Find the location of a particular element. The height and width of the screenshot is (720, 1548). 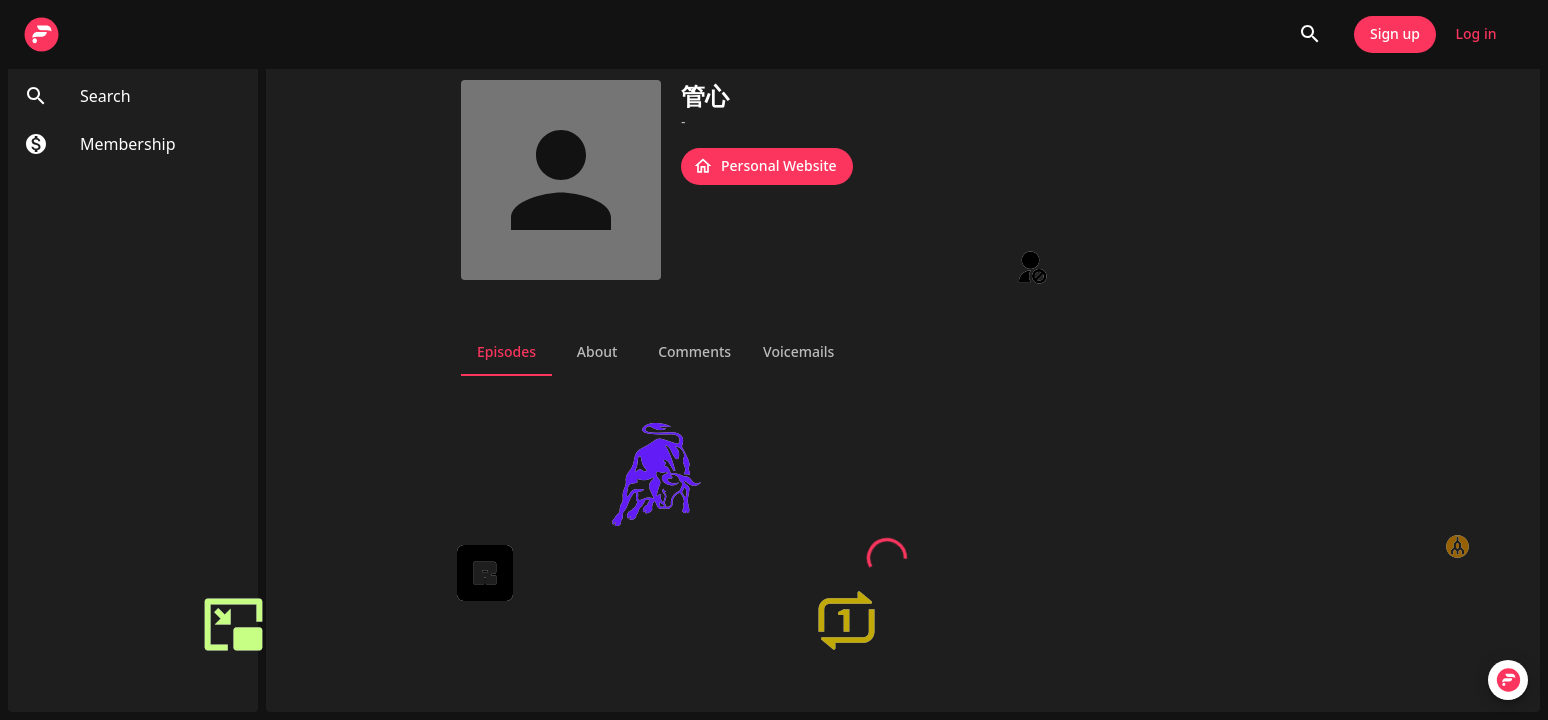

repeat the current track is located at coordinates (846, 620).